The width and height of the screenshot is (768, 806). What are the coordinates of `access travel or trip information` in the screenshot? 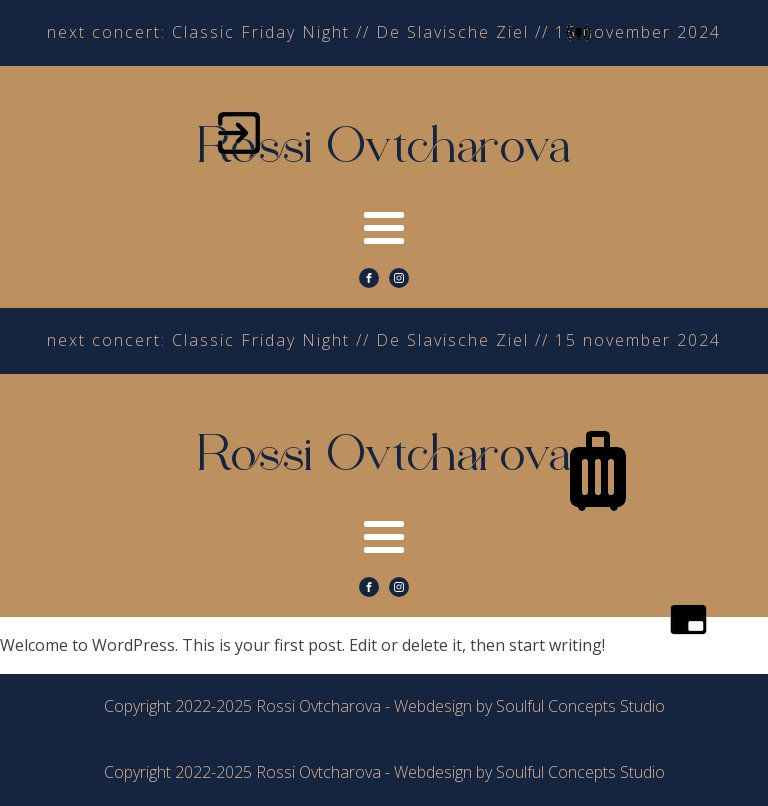 It's located at (598, 471).